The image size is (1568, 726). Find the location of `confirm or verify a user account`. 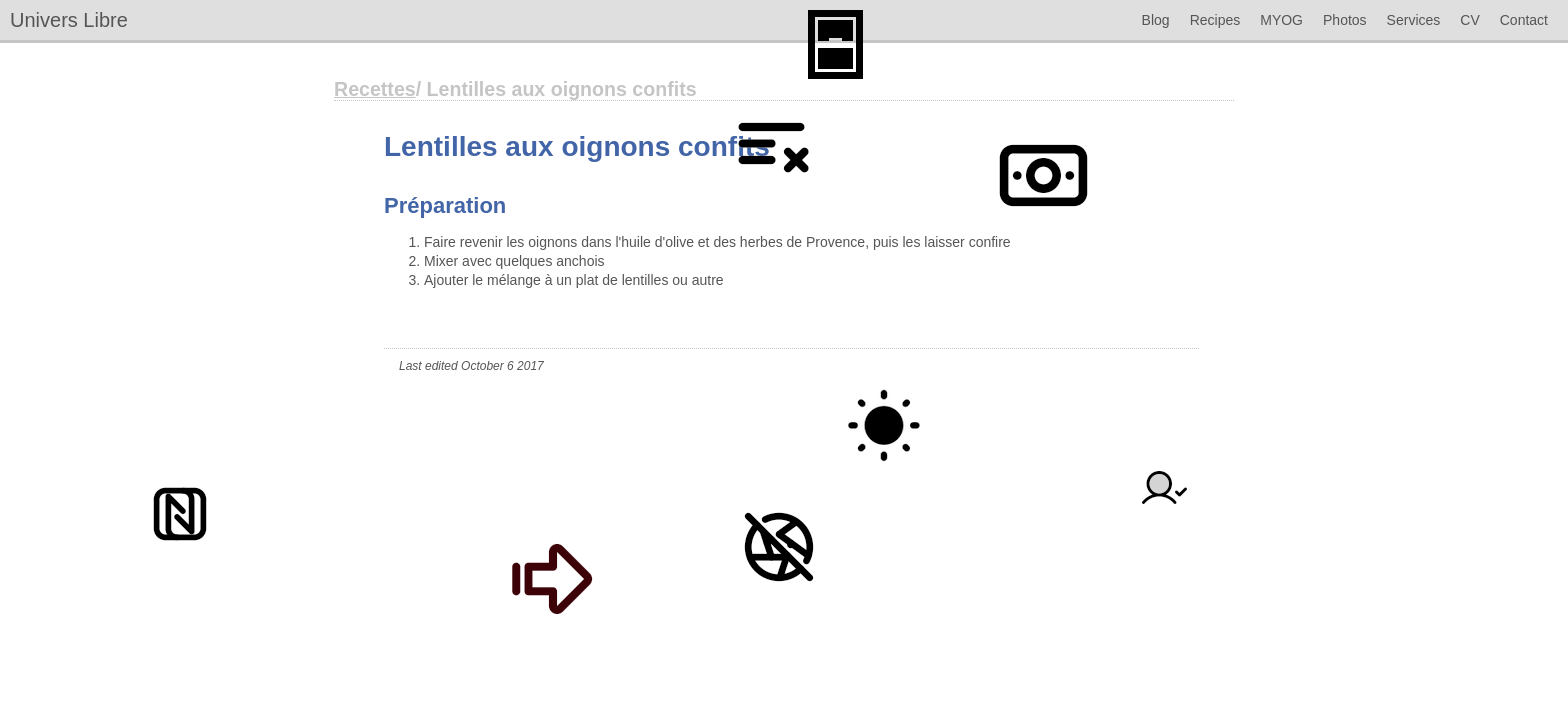

confirm or verify a user account is located at coordinates (1163, 489).